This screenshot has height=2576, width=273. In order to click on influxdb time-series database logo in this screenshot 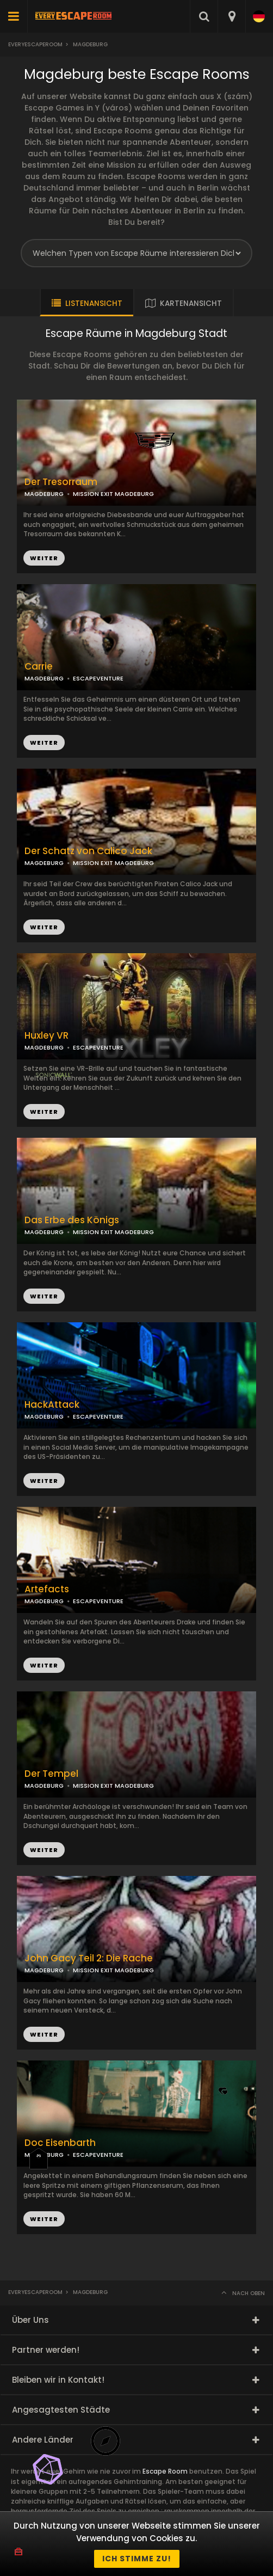, I will do `click(48, 2469)`.